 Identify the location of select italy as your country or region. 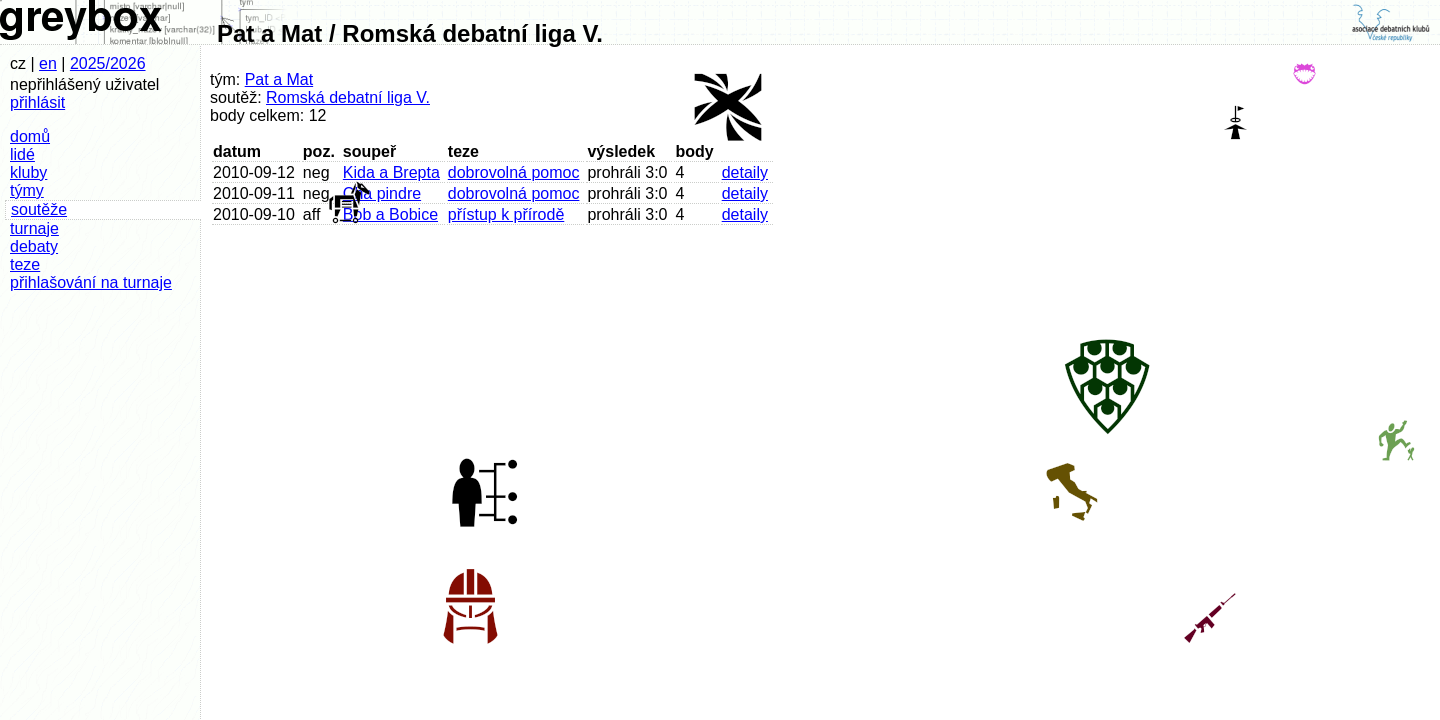
(1072, 492).